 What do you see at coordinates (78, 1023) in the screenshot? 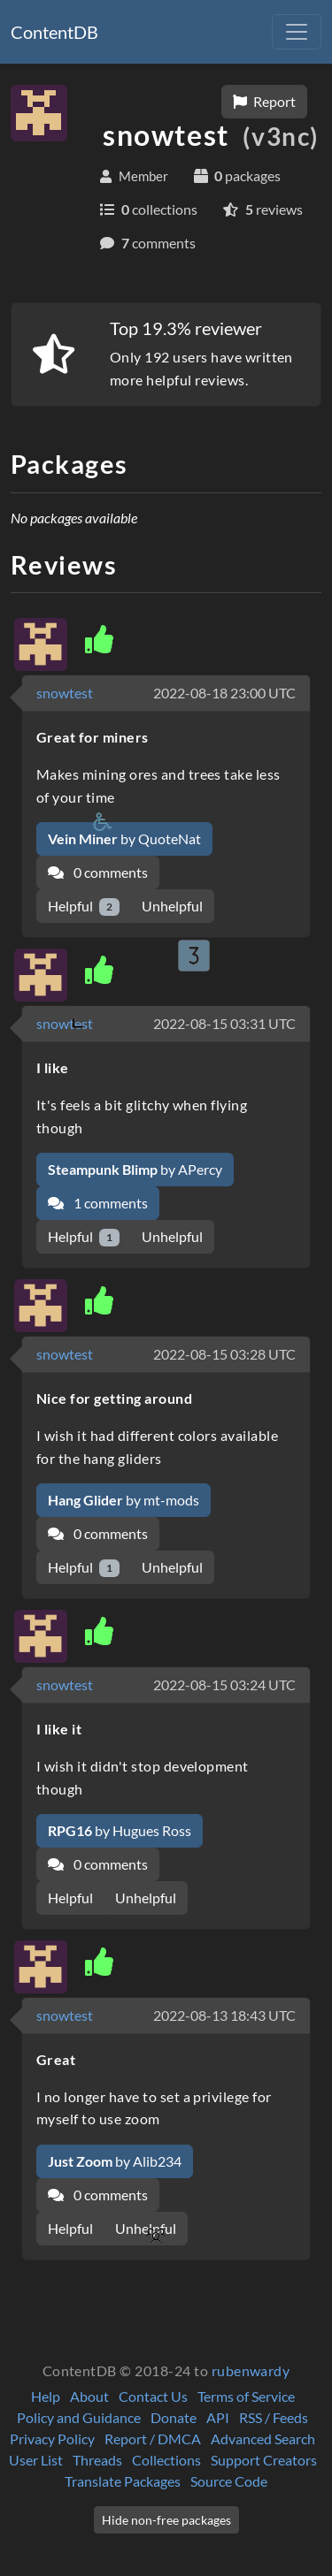
I see `navigate to the bottom-left corner` at bounding box center [78, 1023].